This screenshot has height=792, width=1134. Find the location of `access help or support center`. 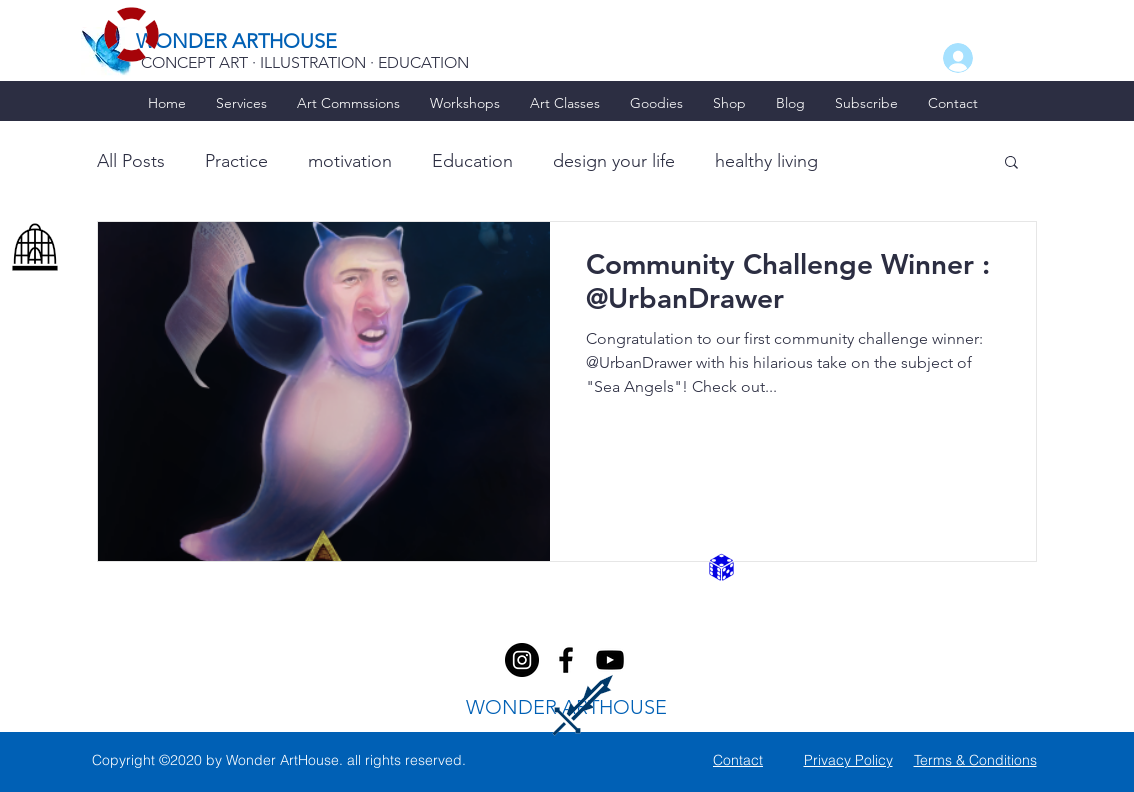

access help or support center is located at coordinates (131, 34).